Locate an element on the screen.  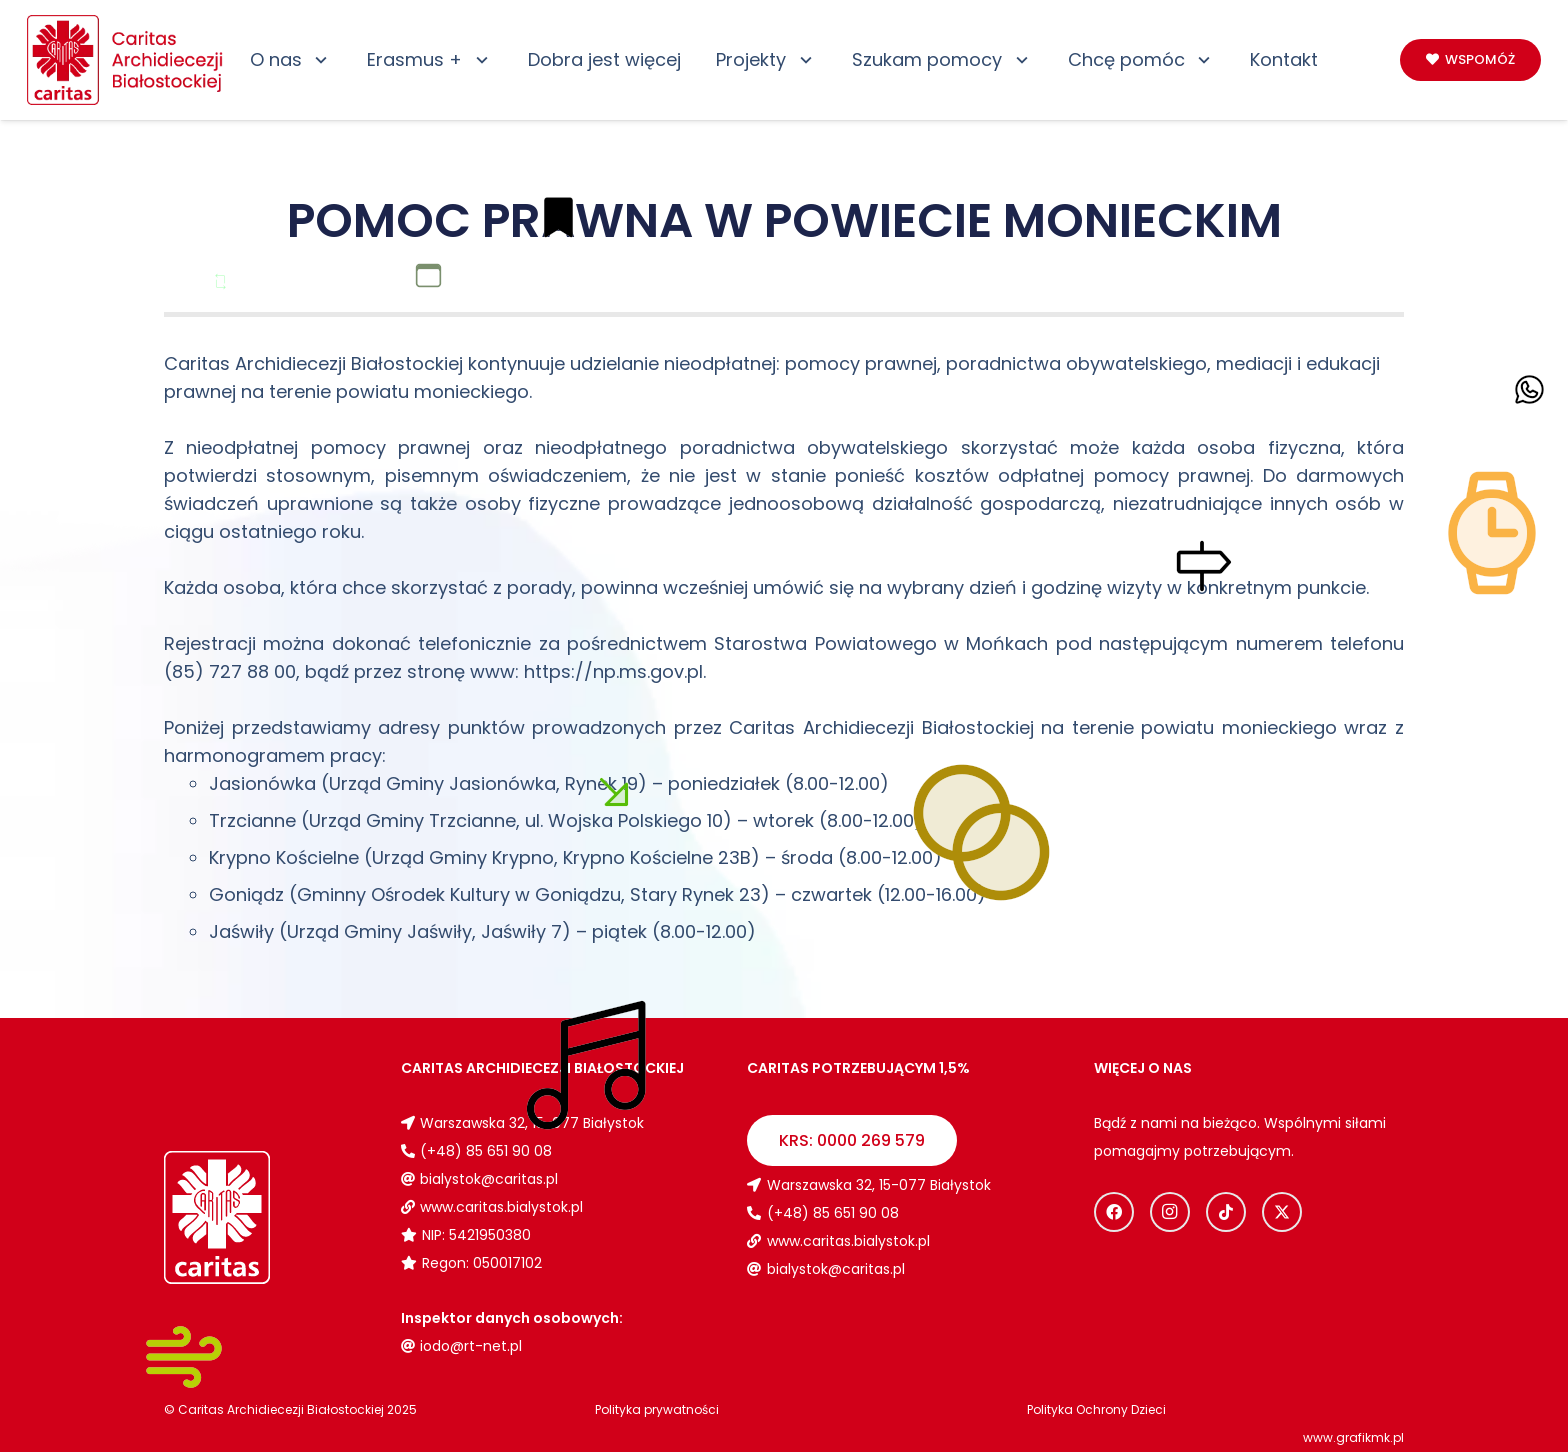
merge or combine selected objects is located at coordinates (981, 832).